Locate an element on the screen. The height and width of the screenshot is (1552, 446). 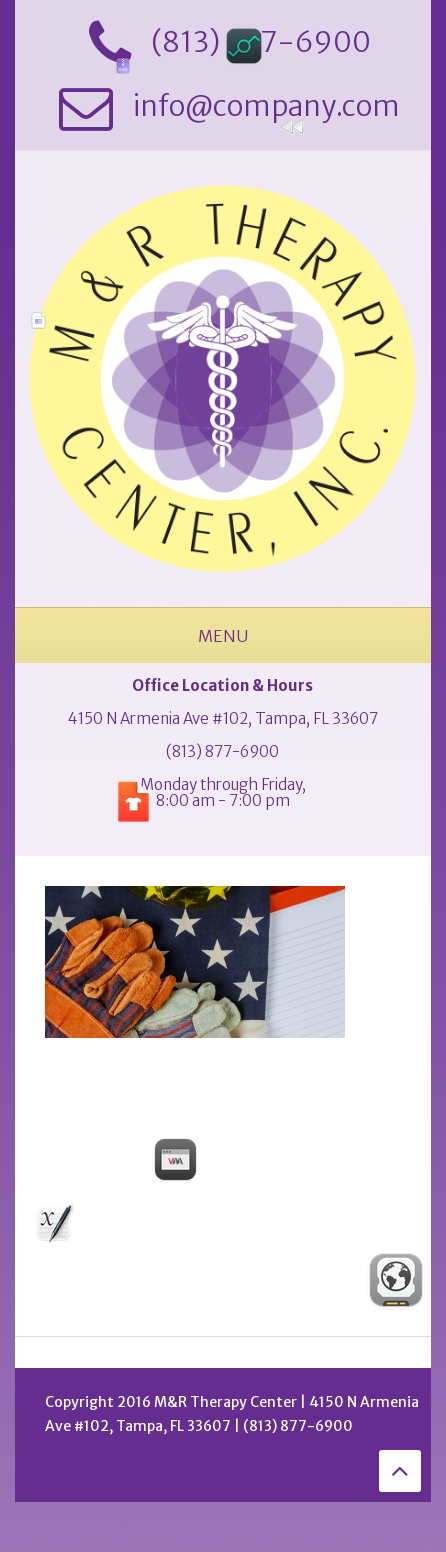
a theme or appearance customization file is located at coordinates (133, 802).